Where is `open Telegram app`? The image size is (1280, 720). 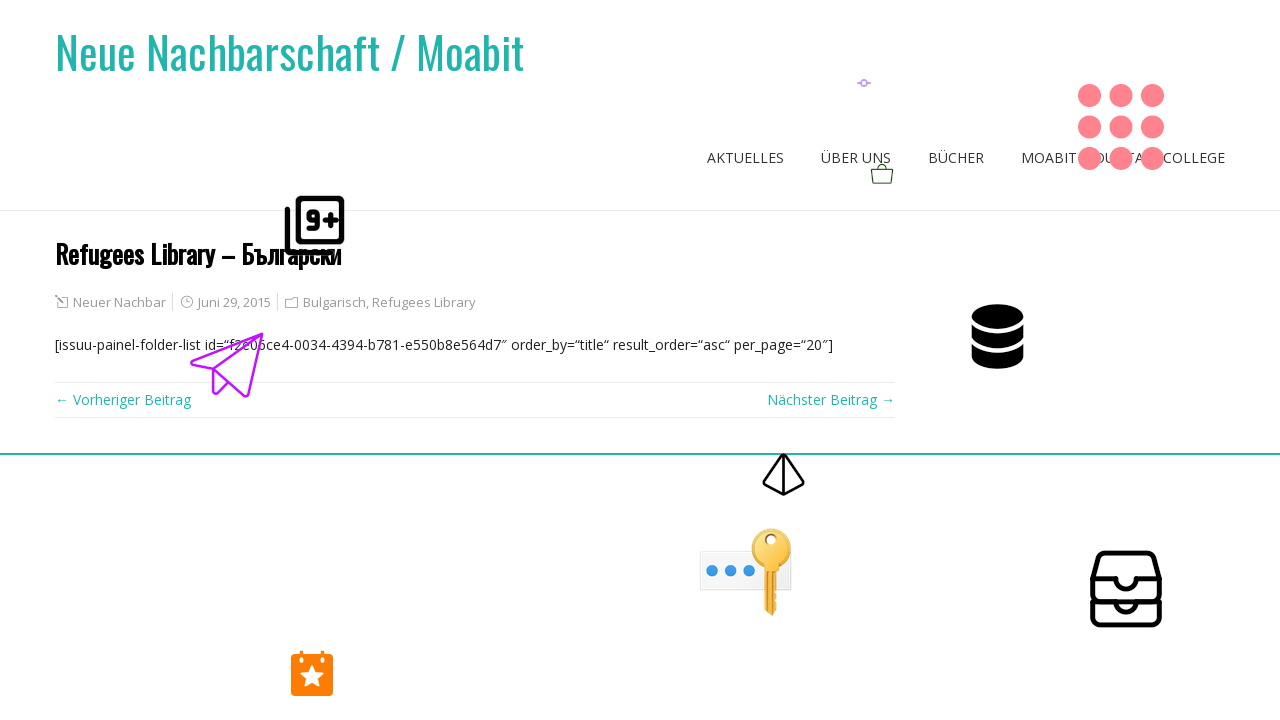
open Telegram app is located at coordinates (229, 366).